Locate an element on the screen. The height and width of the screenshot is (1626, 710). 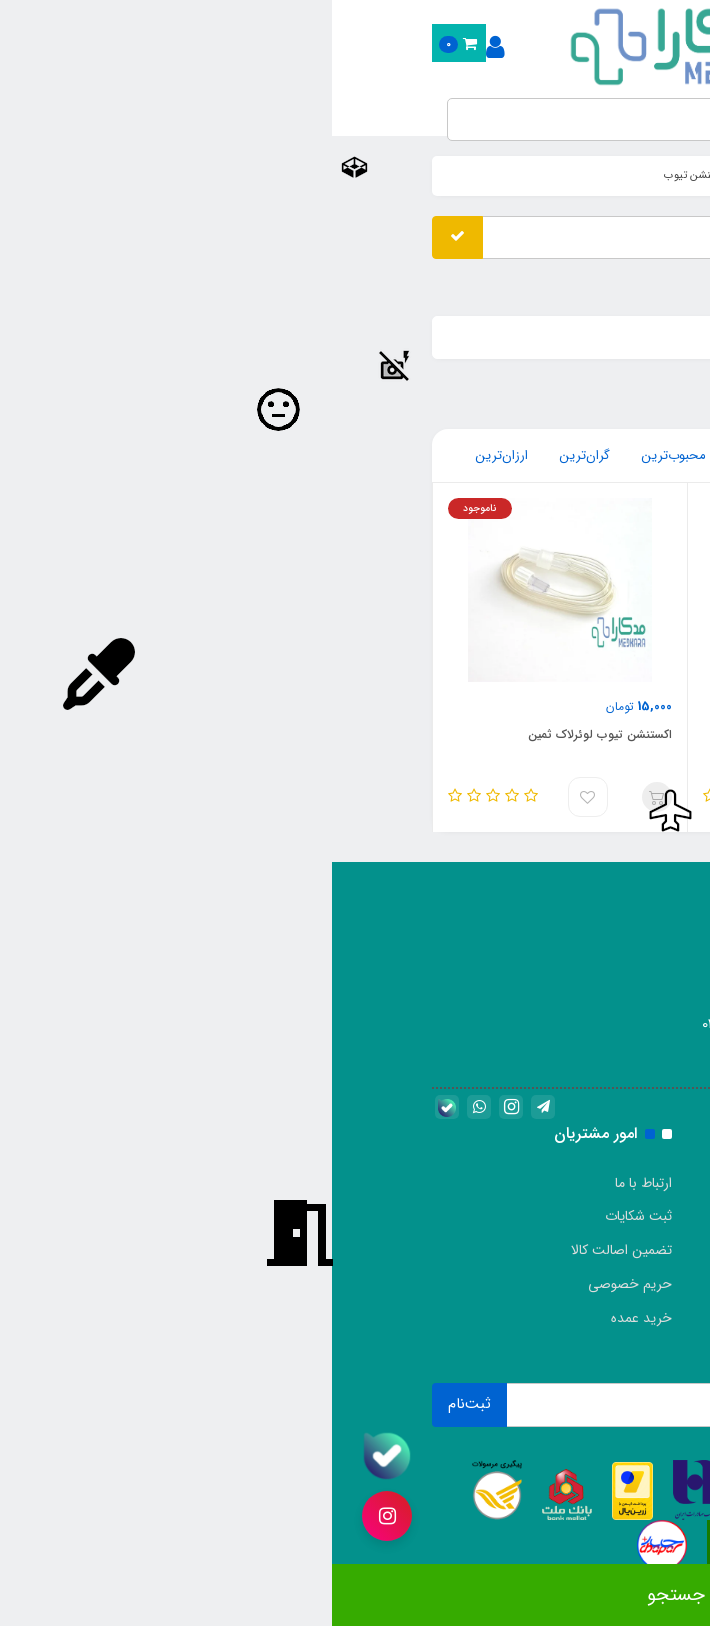
select a color from the canvas is located at coordinates (99, 674).